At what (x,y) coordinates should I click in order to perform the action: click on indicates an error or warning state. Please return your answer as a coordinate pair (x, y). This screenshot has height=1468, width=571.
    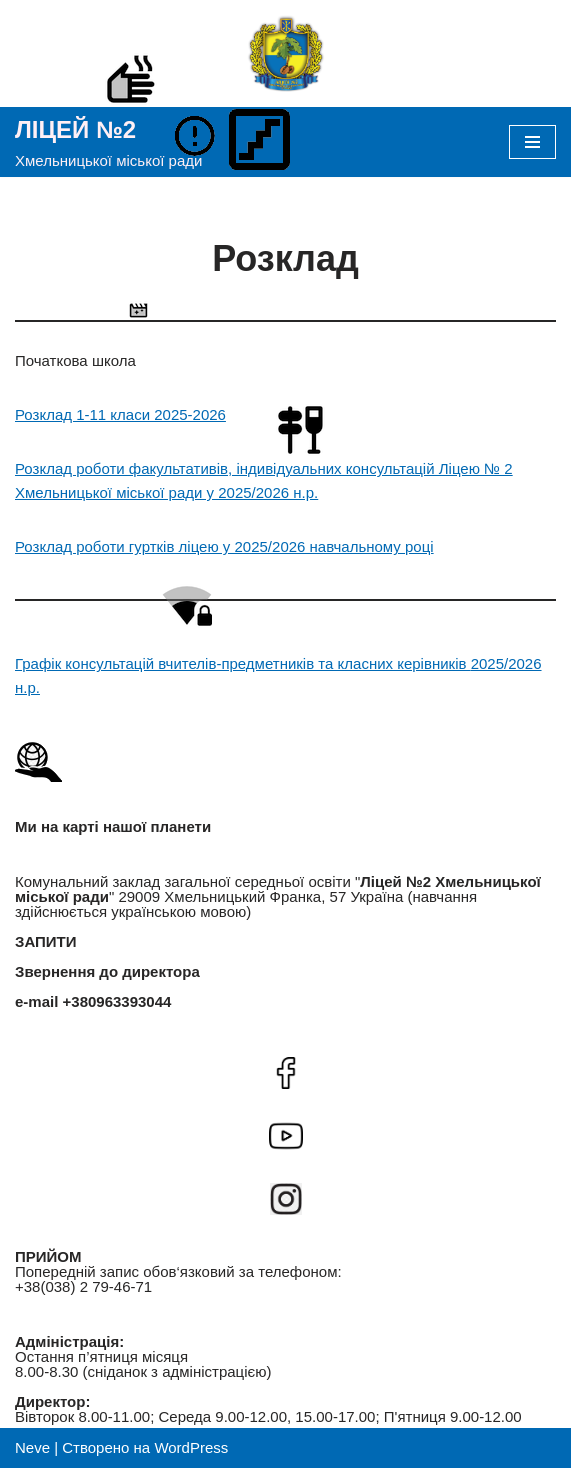
    Looking at the image, I should click on (195, 136).